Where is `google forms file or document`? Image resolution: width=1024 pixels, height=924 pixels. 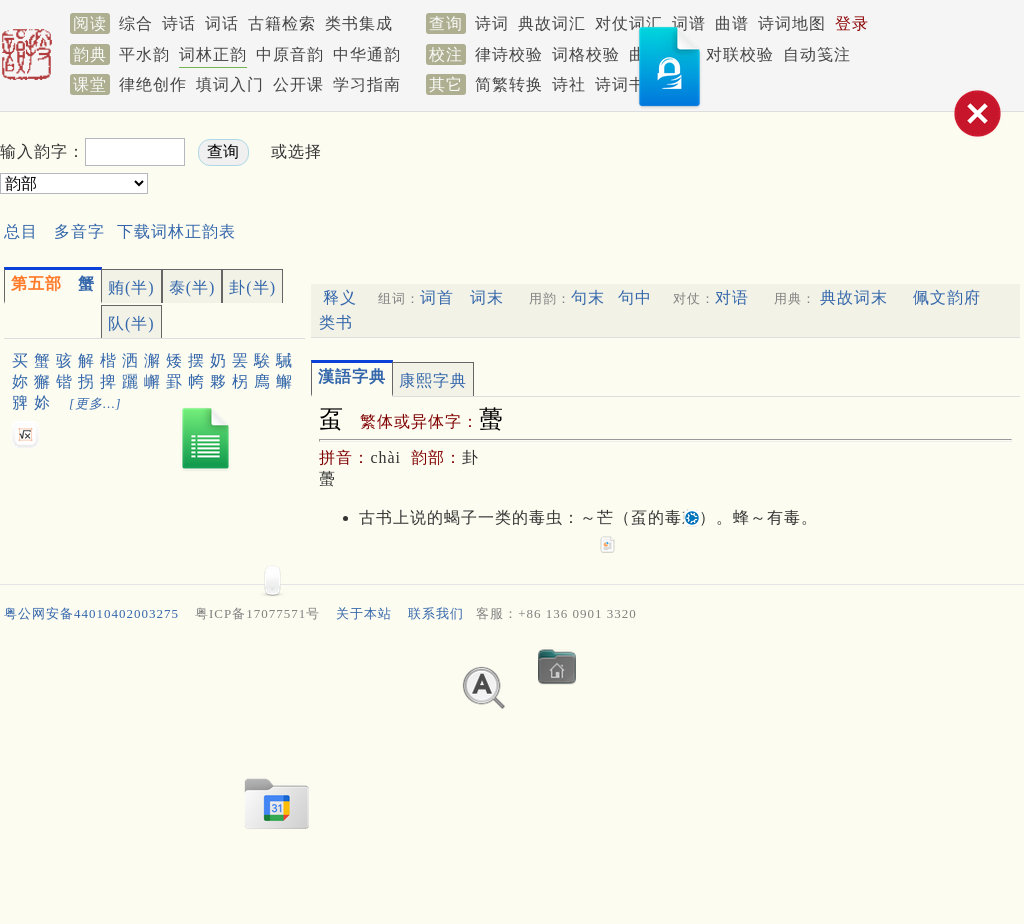
google forms file or document is located at coordinates (205, 439).